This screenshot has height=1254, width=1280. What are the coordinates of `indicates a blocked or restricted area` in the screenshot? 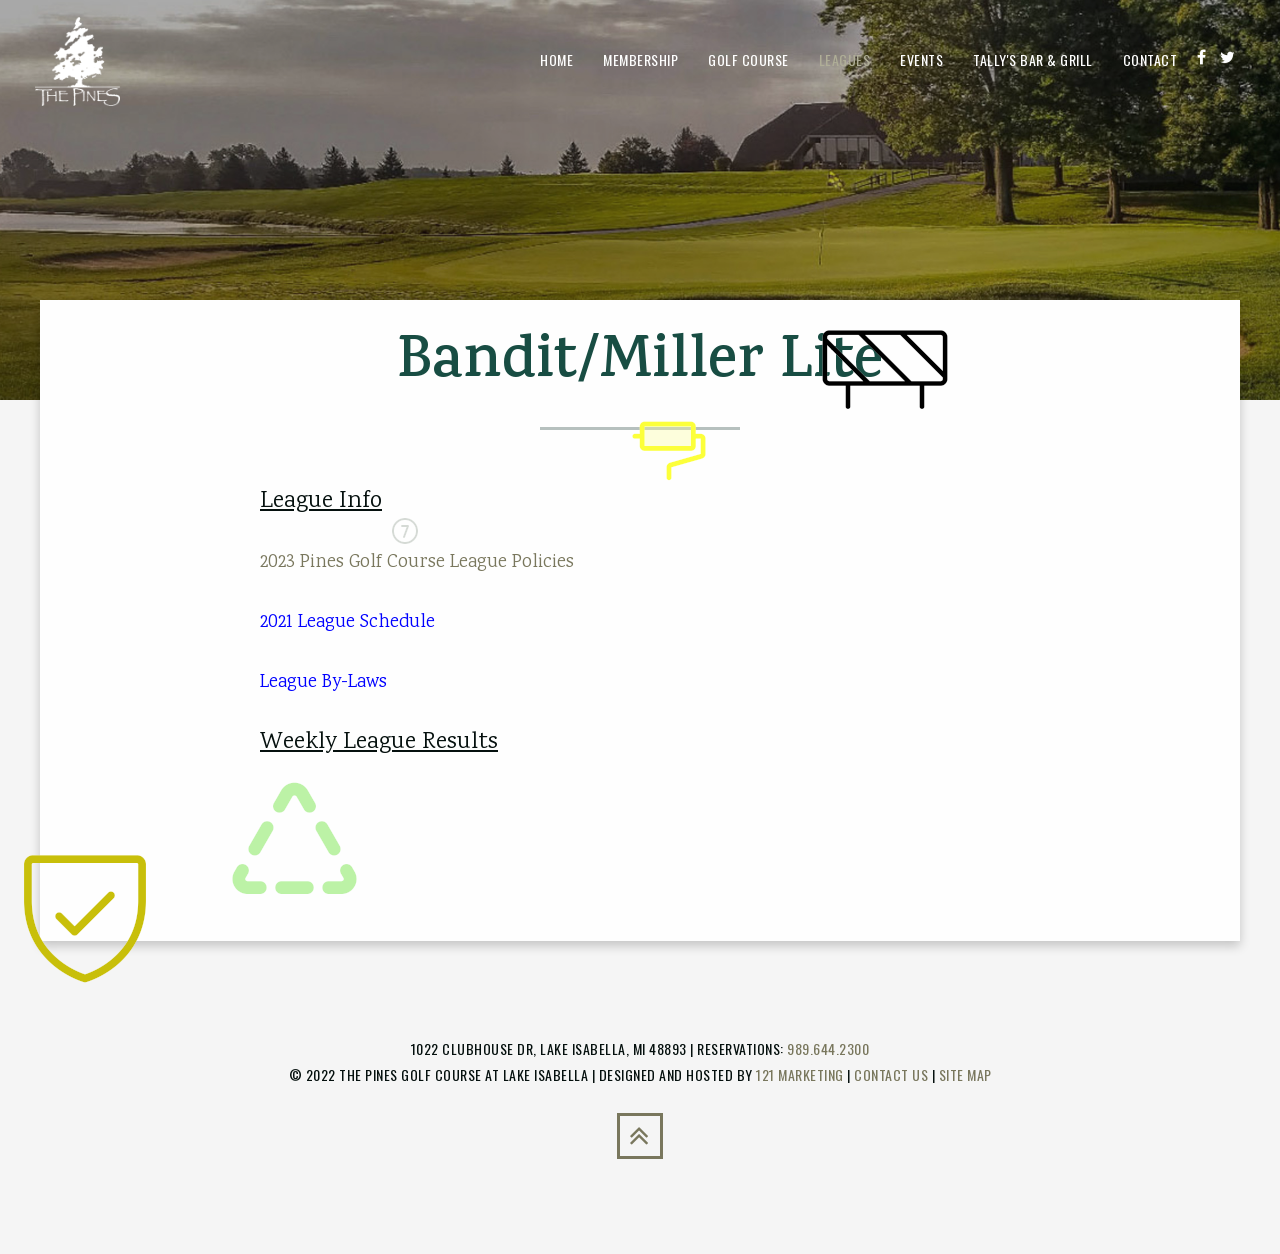 It's located at (885, 365).